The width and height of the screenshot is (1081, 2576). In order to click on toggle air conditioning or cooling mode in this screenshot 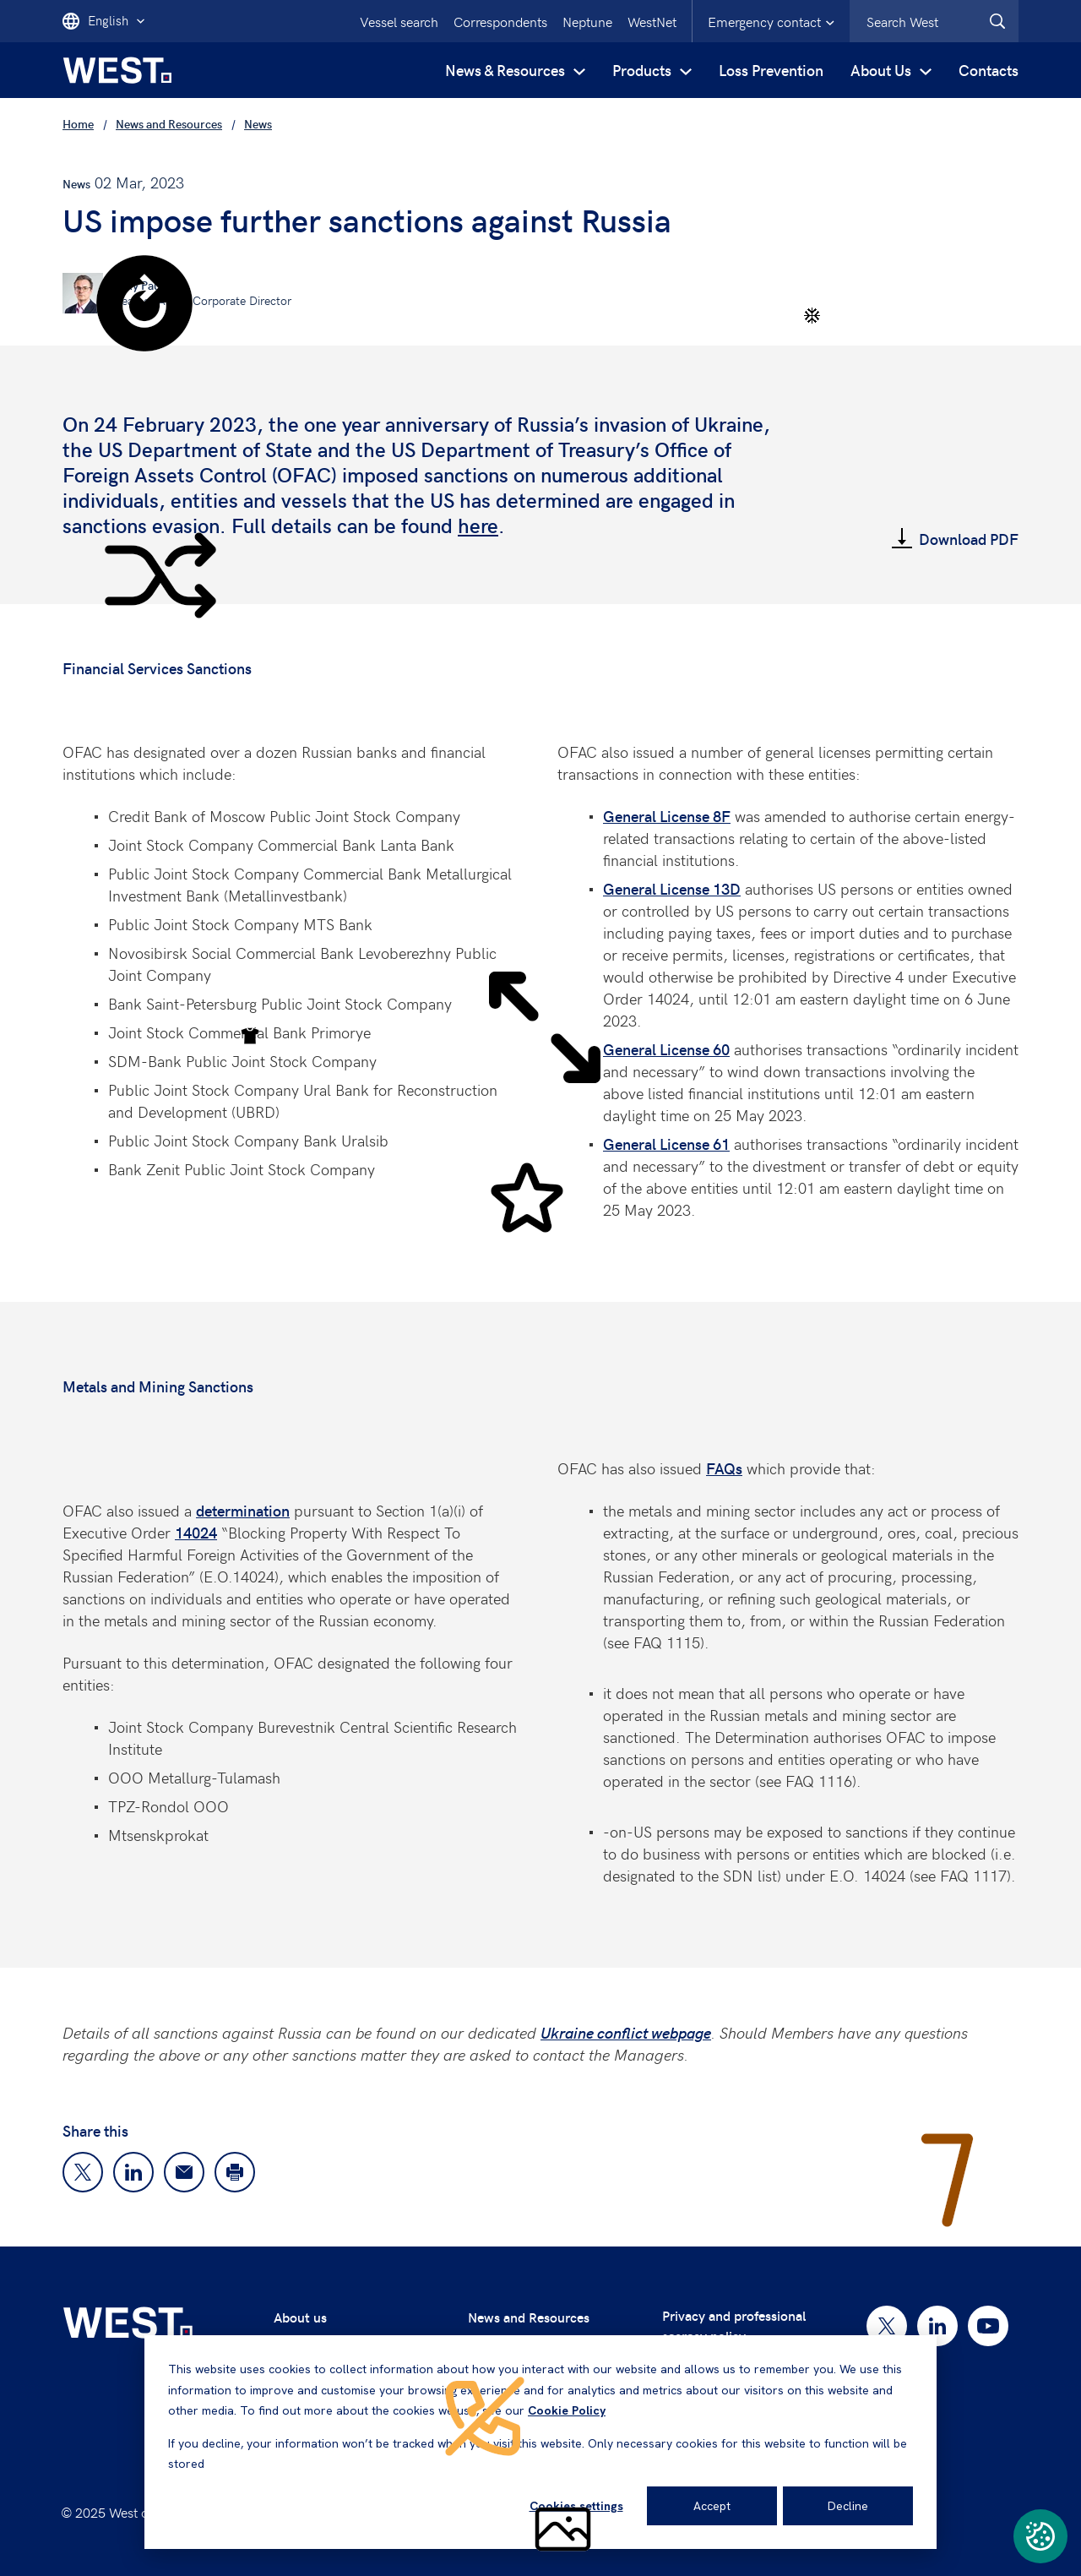, I will do `click(812, 315)`.